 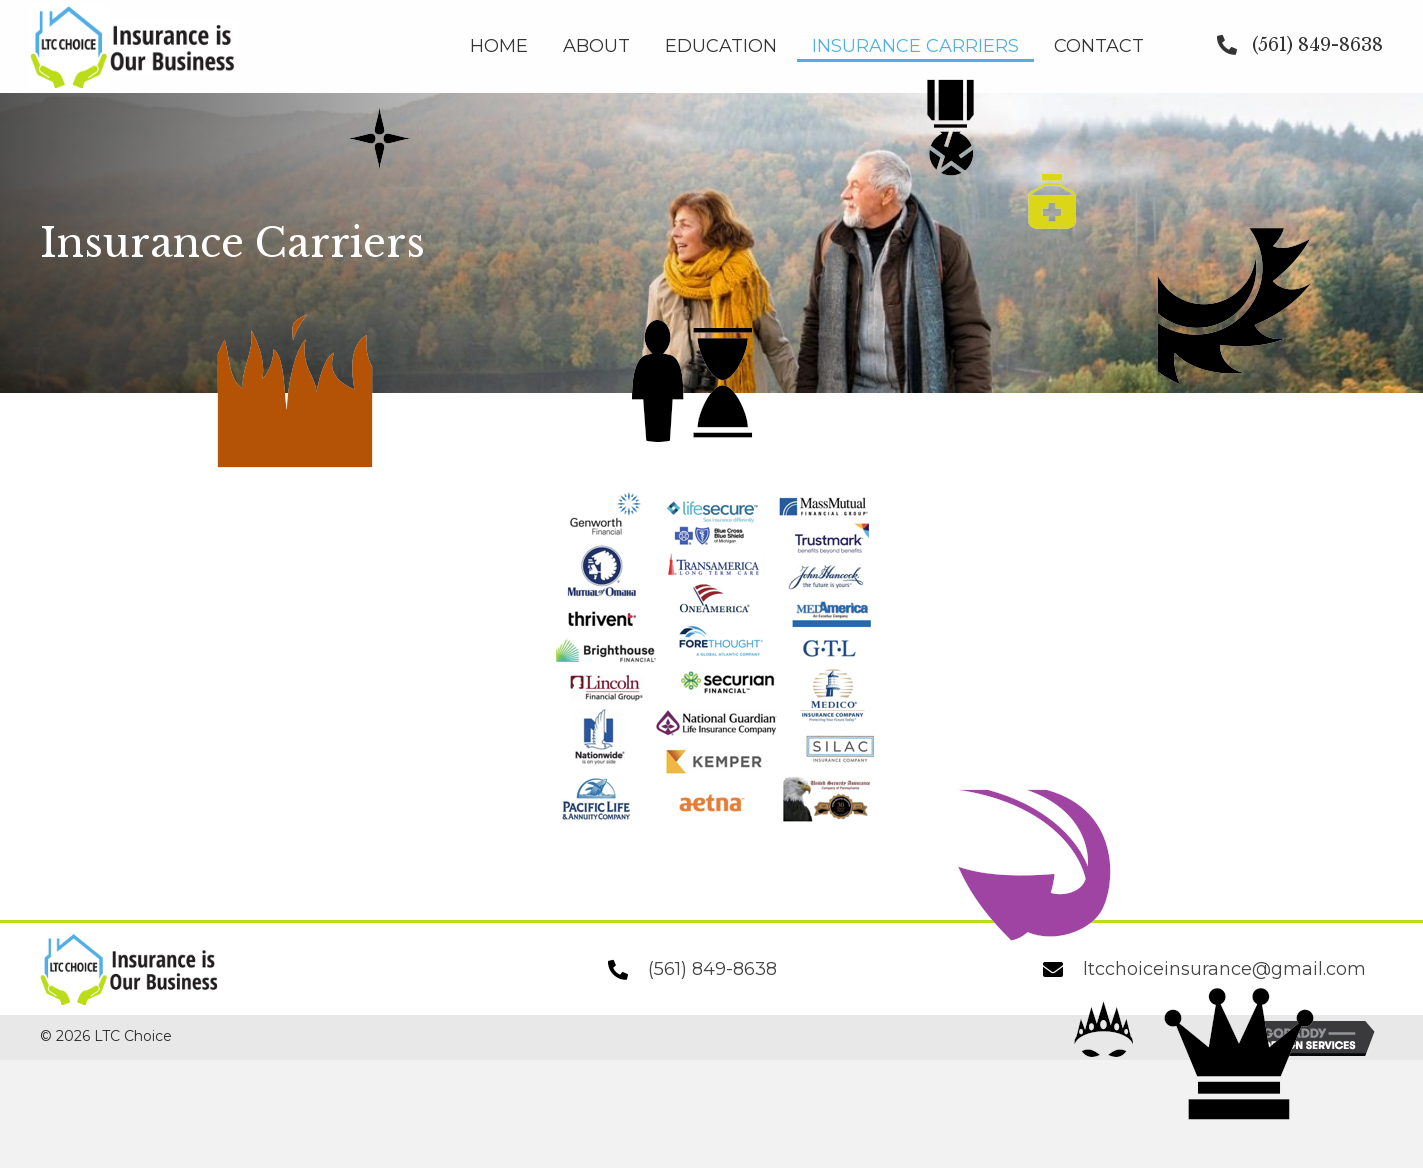 What do you see at coordinates (692, 381) in the screenshot?
I see `view player's time spent in game` at bounding box center [692, 381].